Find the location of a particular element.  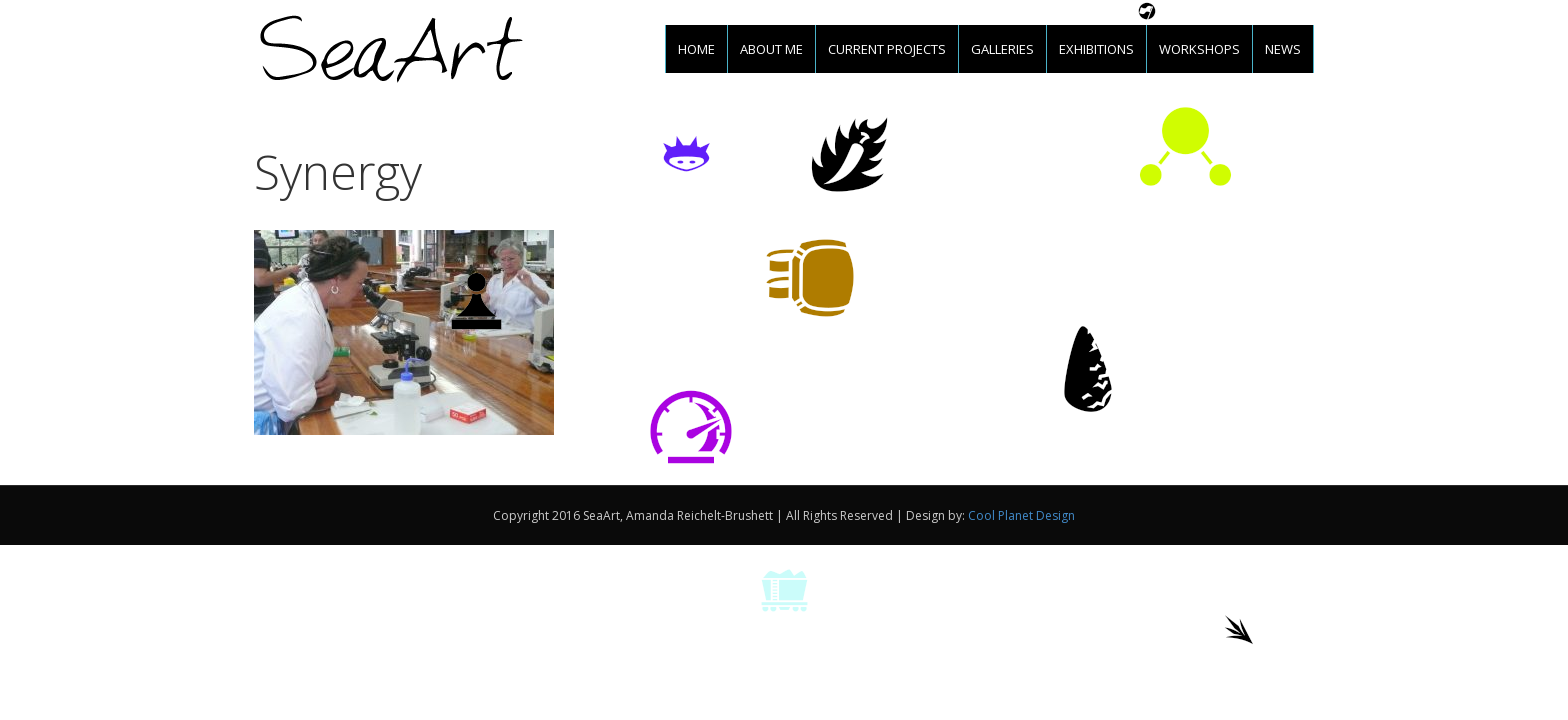

select pimiento or pepper ingredient is located at coordinates (849, 154).